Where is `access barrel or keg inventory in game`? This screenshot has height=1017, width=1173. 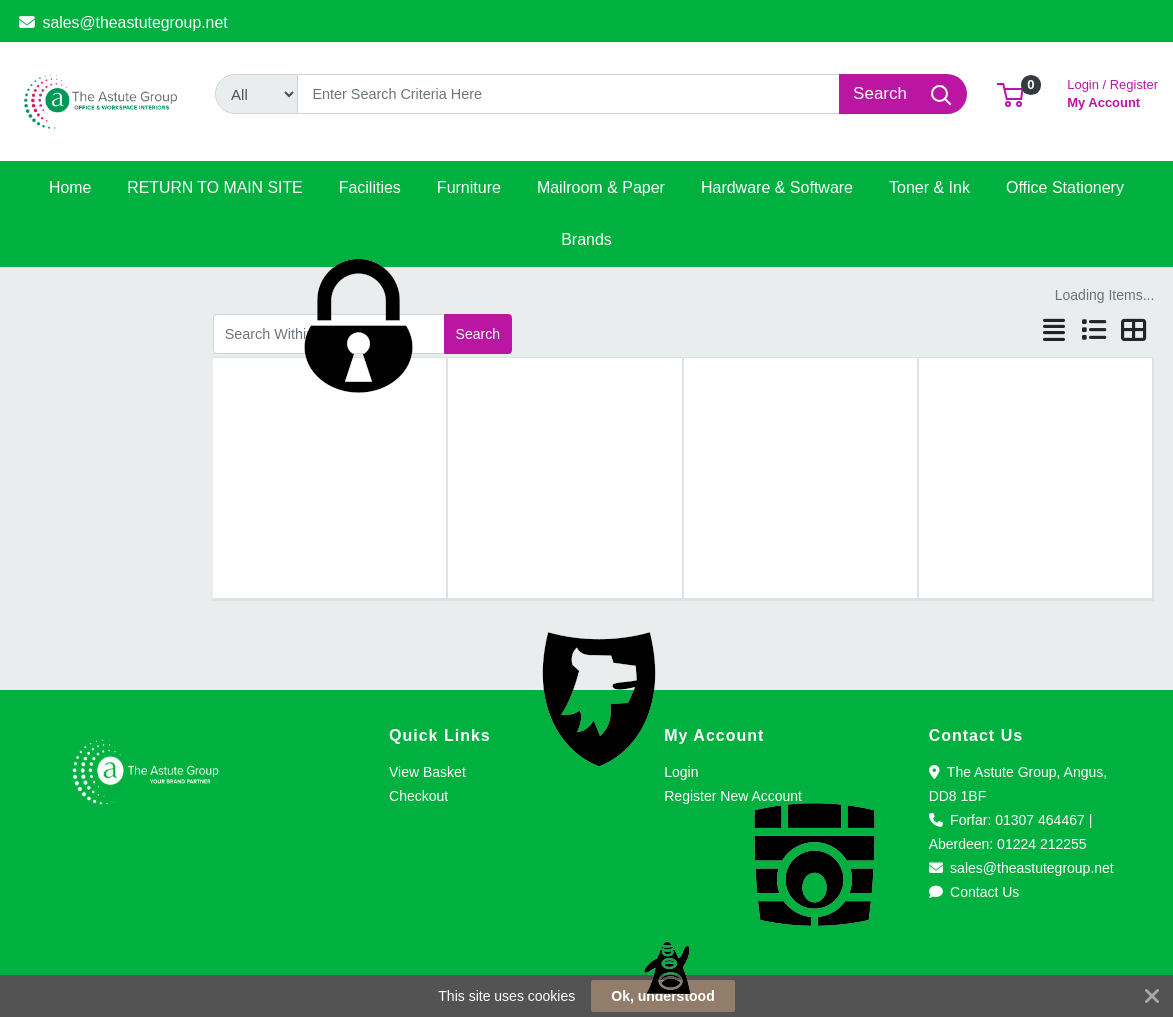 access barrel or keg inventory in game is located at coordinates (814, 864).